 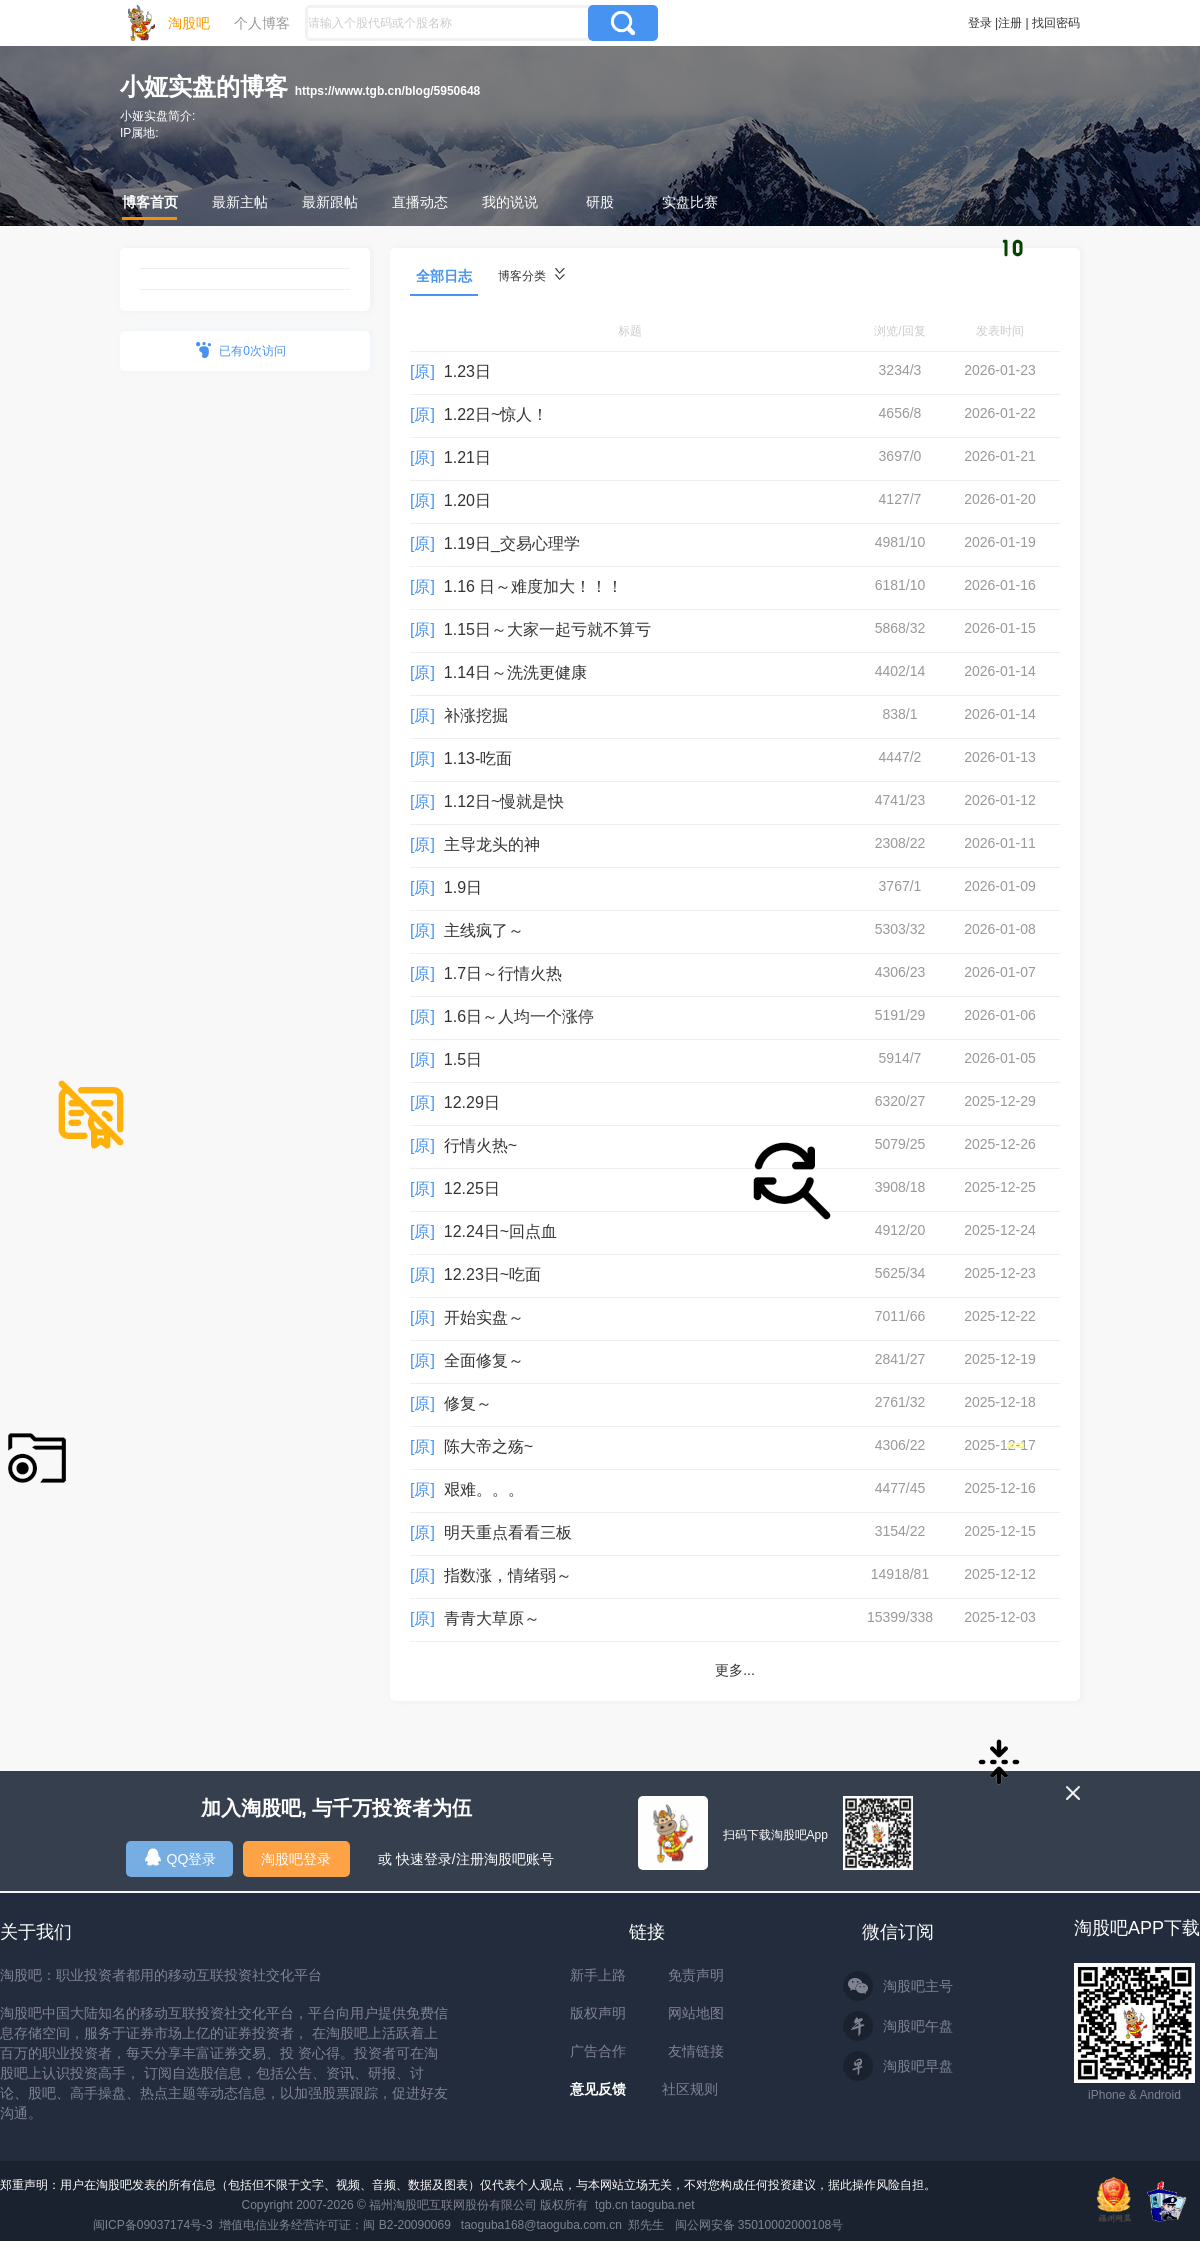 I want to click on collapse or fold content section, so click(x=999, y=1762).